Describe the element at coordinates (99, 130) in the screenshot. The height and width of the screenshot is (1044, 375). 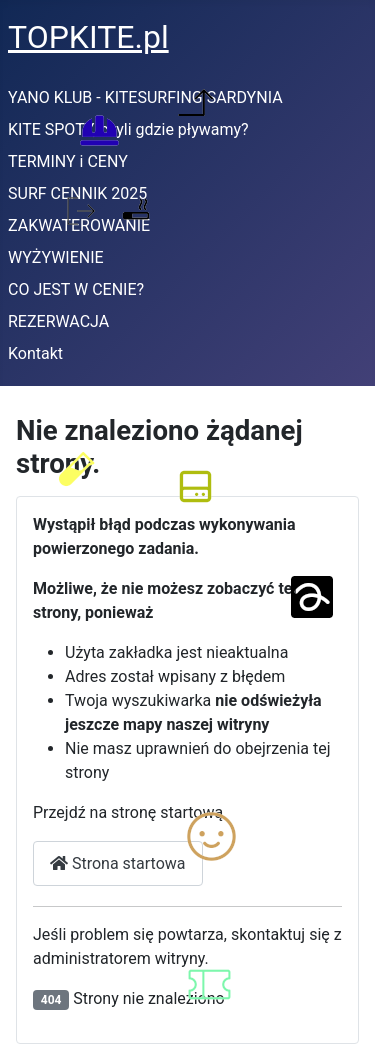
I see `view construction or work zone information` at that location.